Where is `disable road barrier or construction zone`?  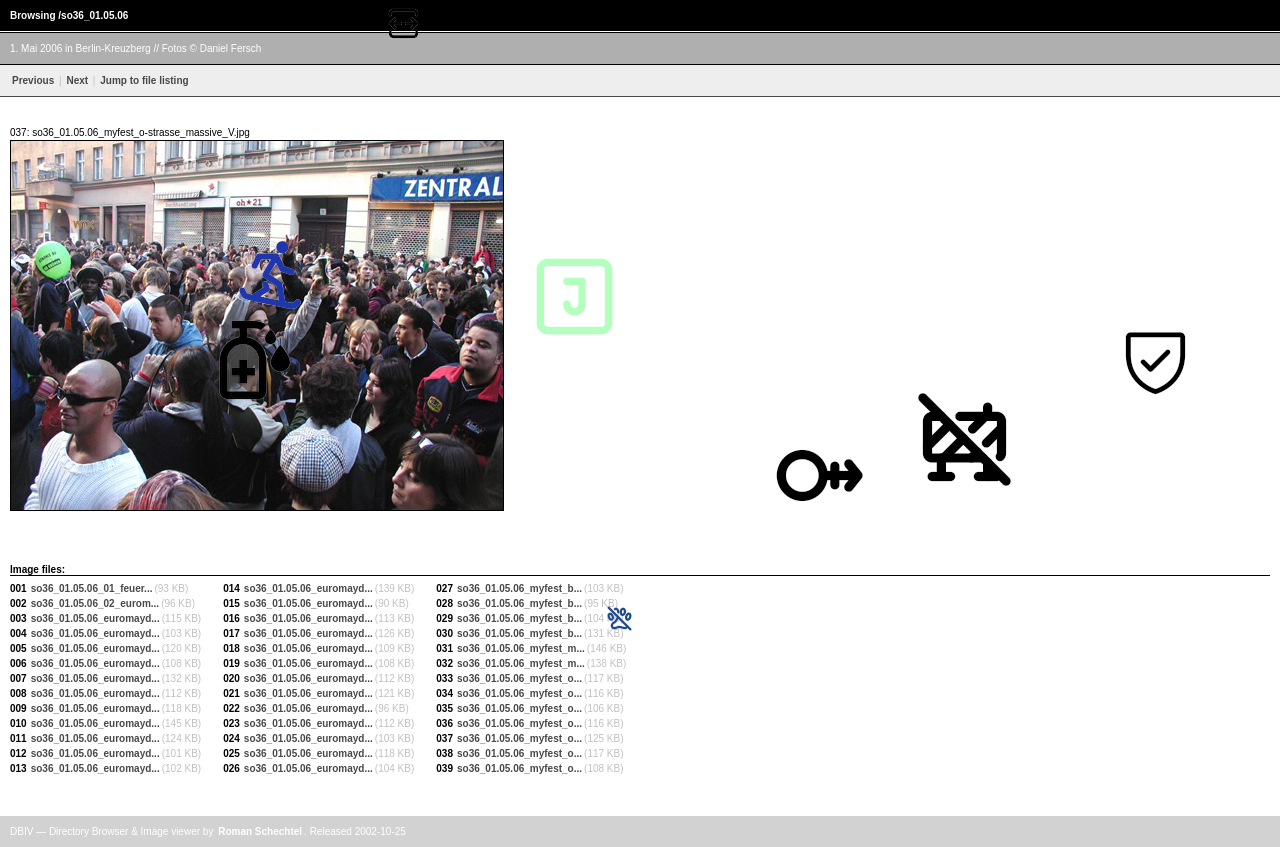 disable road barrier or construction zone is located at coordinates (964, 439).